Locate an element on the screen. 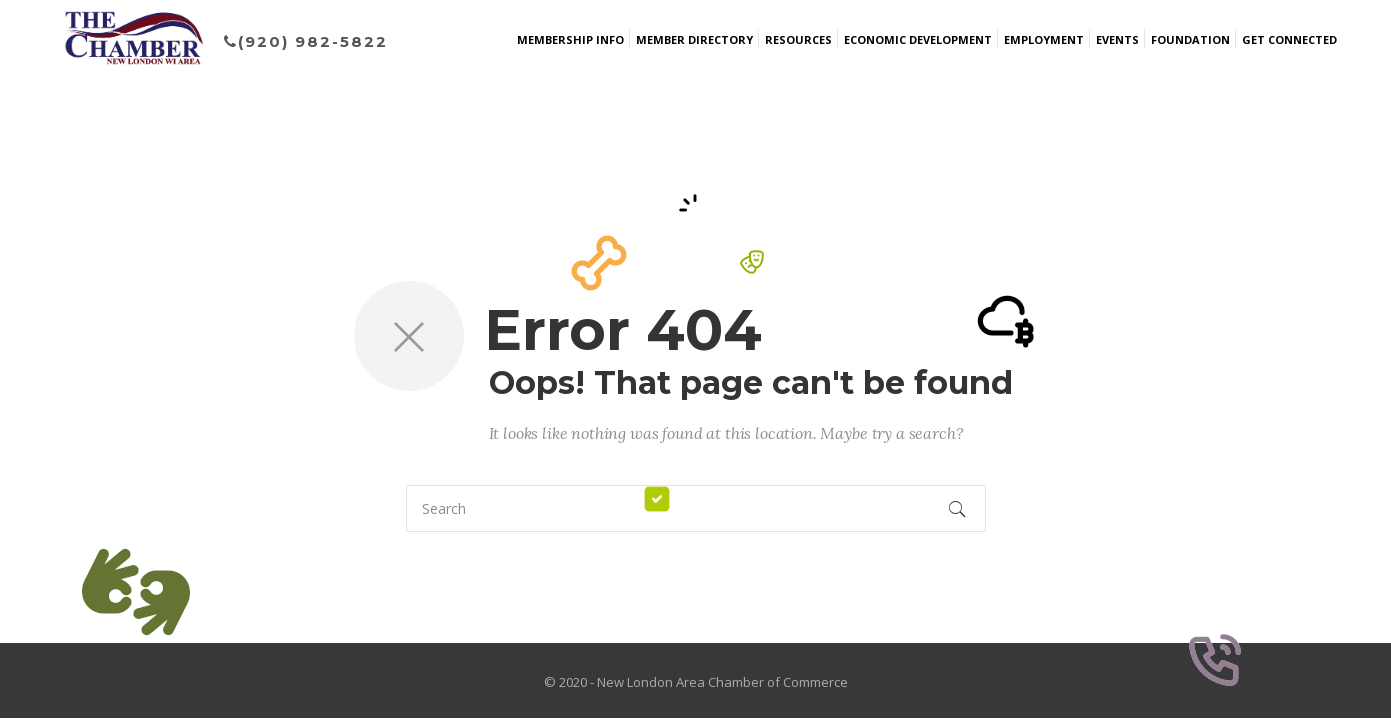 This screenshot has height=720, width=1391. make a phone call is located at coordinates (1215, 660).